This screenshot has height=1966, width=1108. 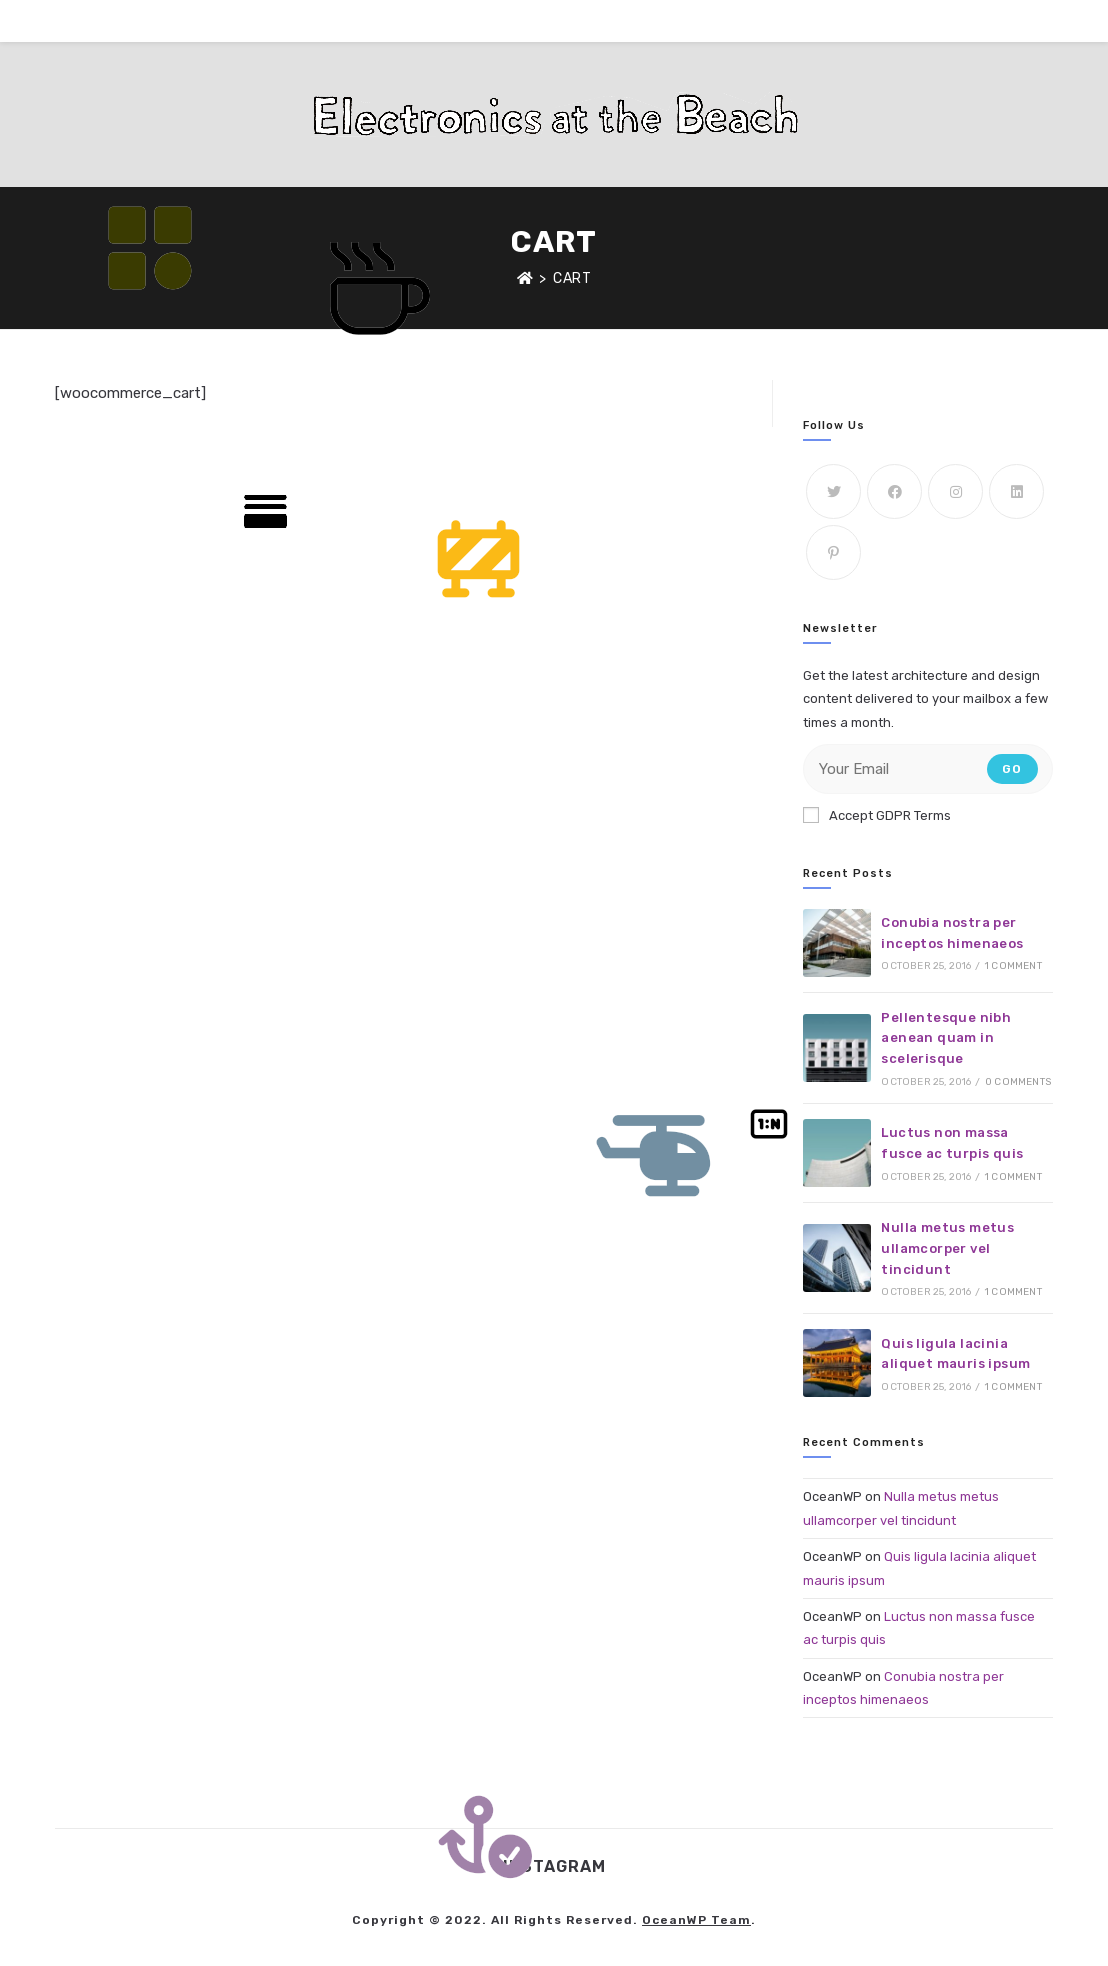 I want to click on verified anchor point or location, so click(x=483, y=1834).